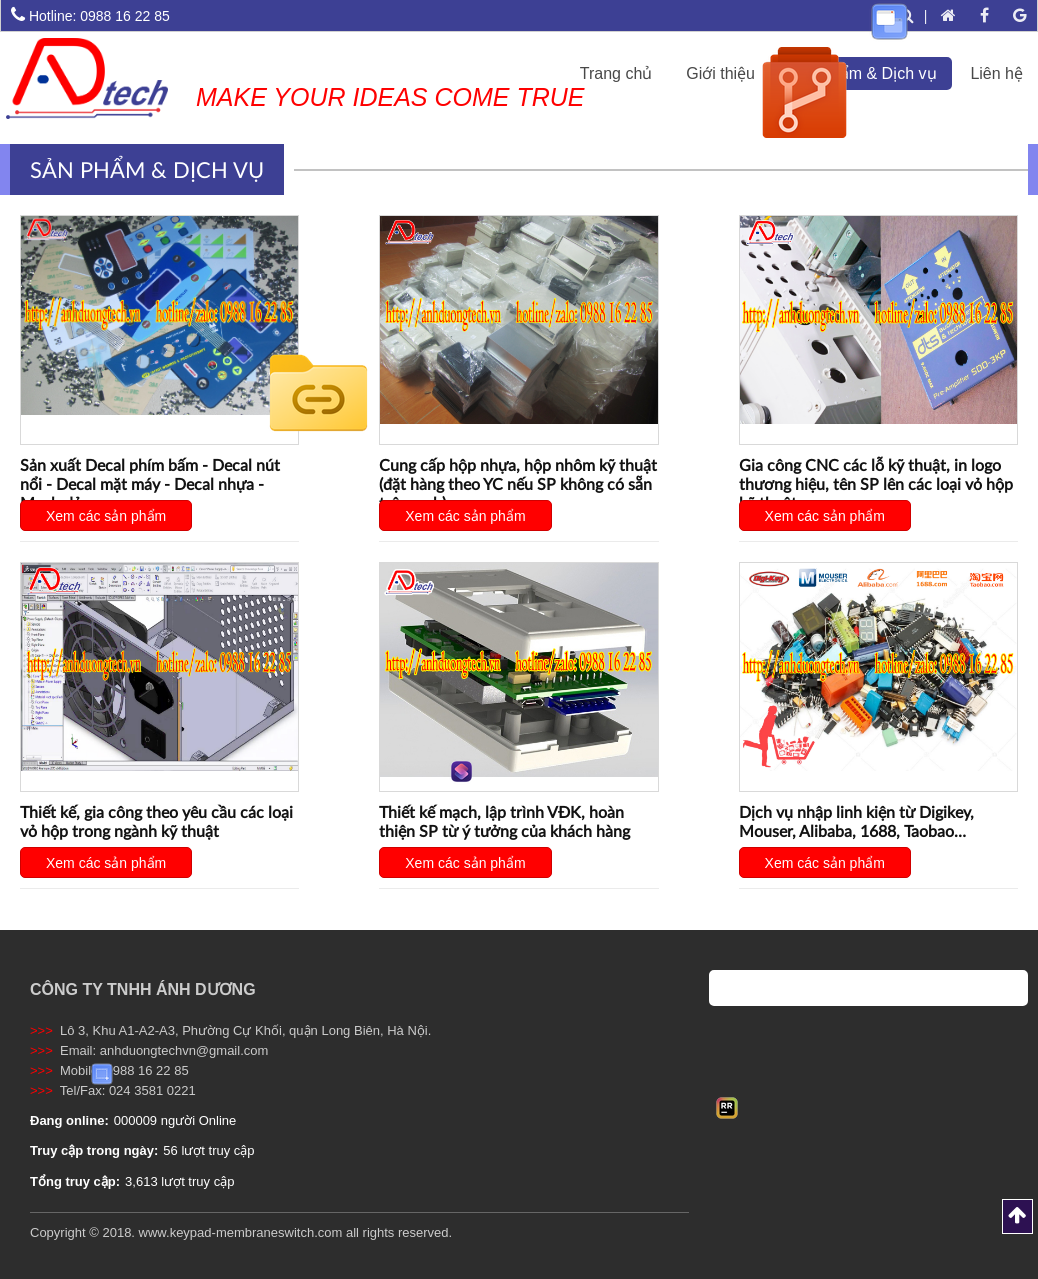  I want to click on manage startup applications and session settings, so click(889, 21).